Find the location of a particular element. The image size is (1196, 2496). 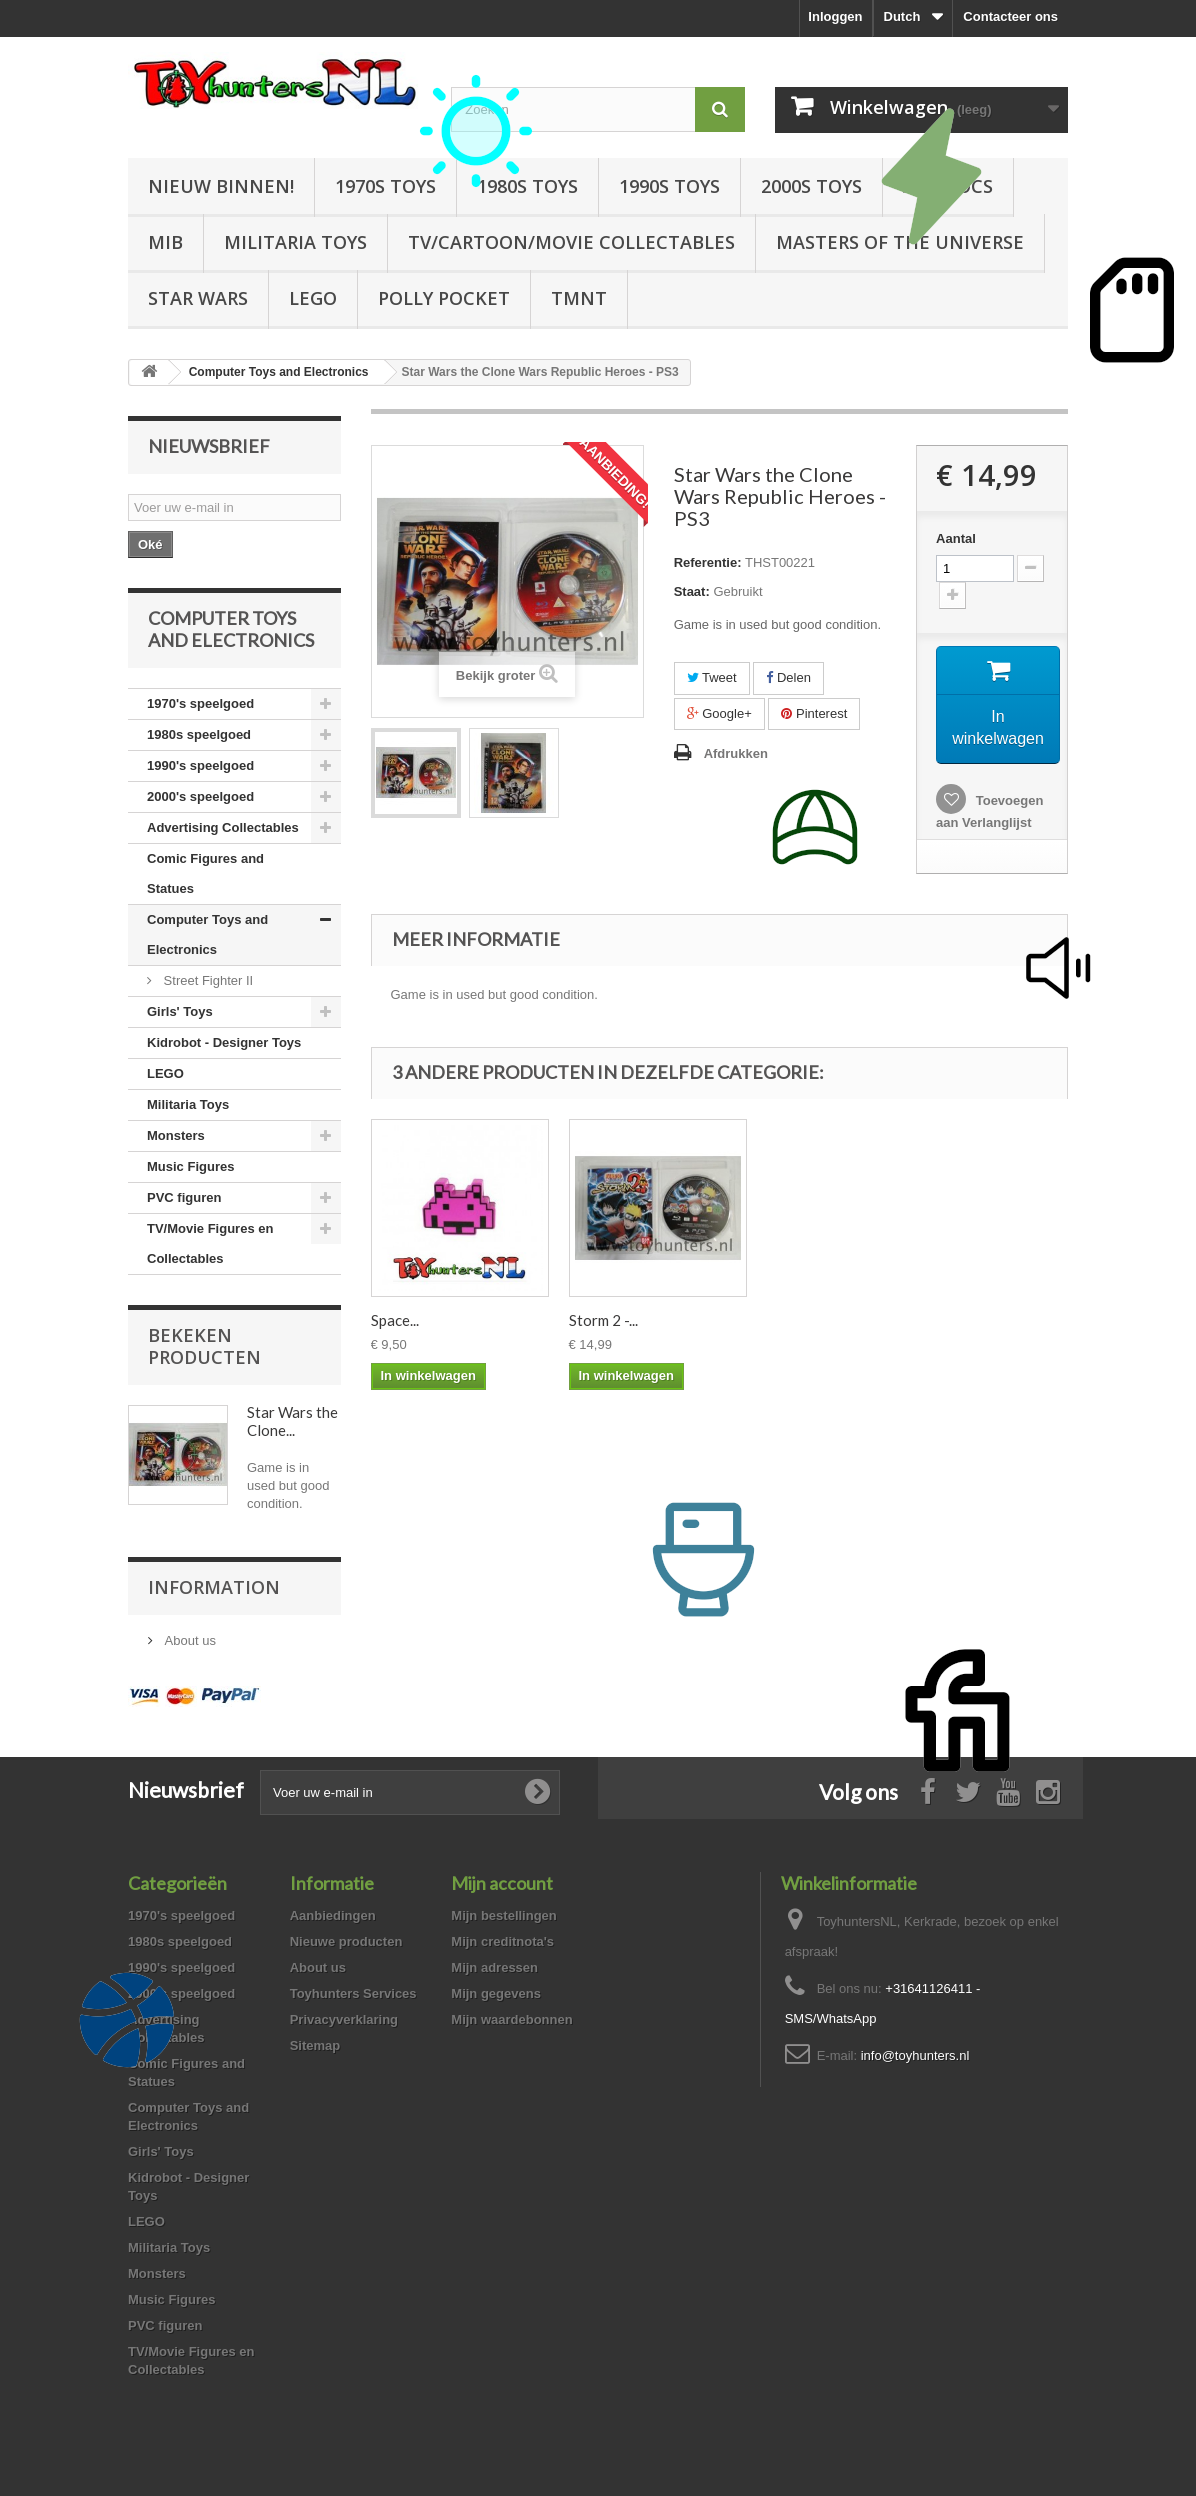

increase or adjust volume is located at coordinates (1057, 968).